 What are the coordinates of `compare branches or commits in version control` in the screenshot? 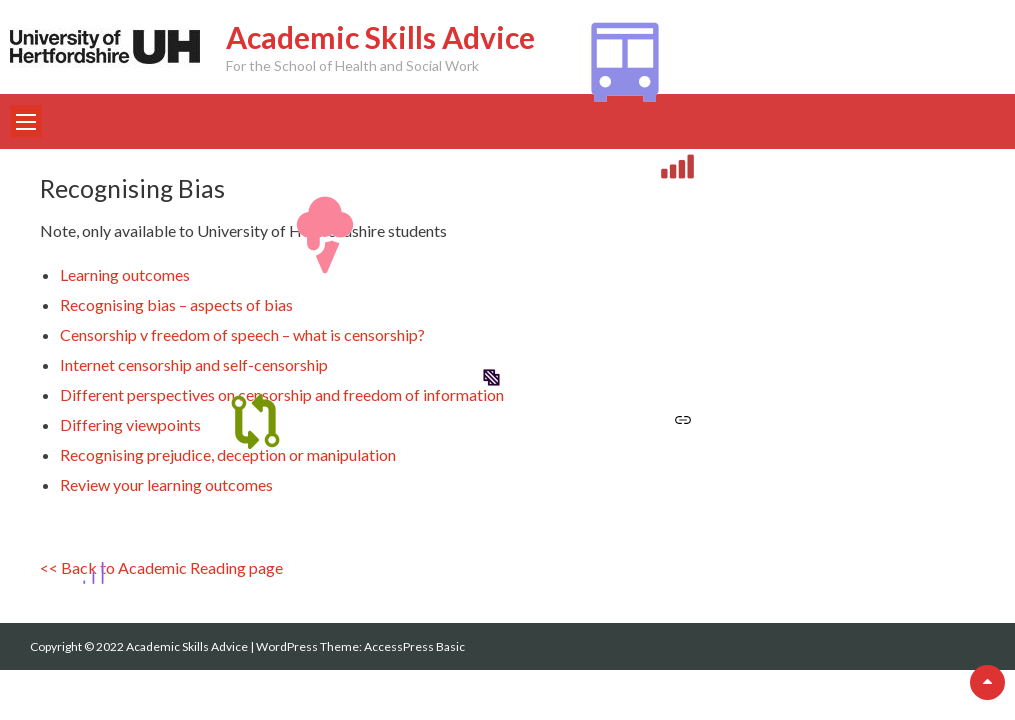 It's located at (255, 421).